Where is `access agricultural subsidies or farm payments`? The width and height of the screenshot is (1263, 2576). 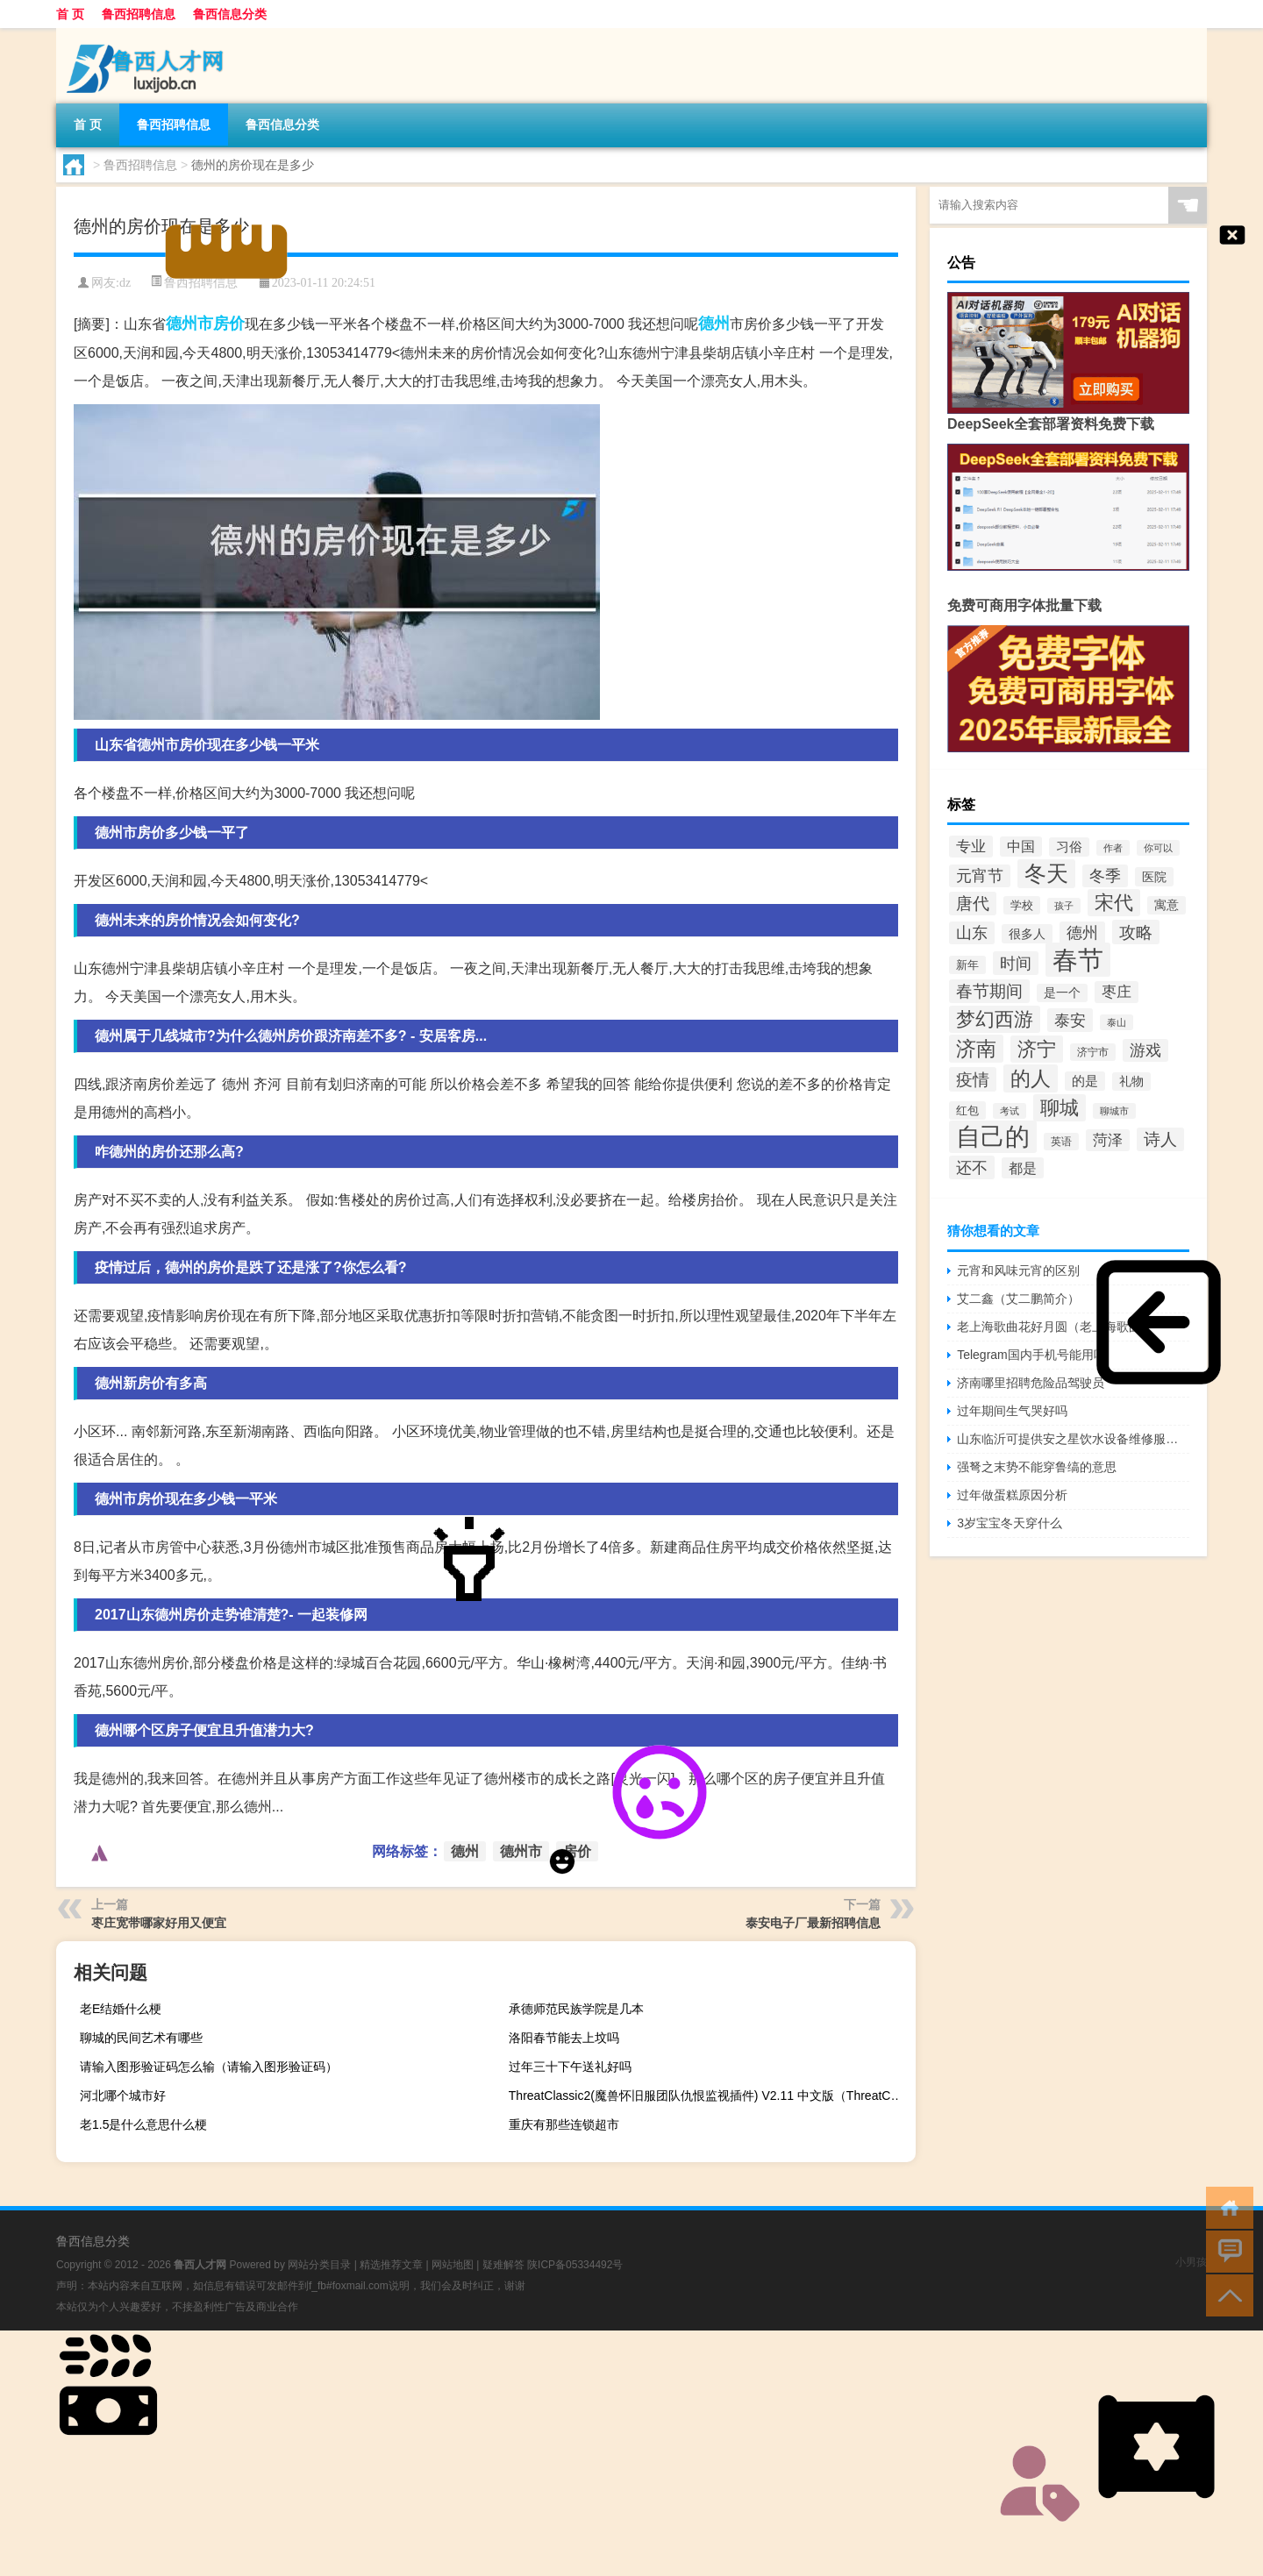 access agricultural subsidies or farm payments is located at coordinates (108, 2386).